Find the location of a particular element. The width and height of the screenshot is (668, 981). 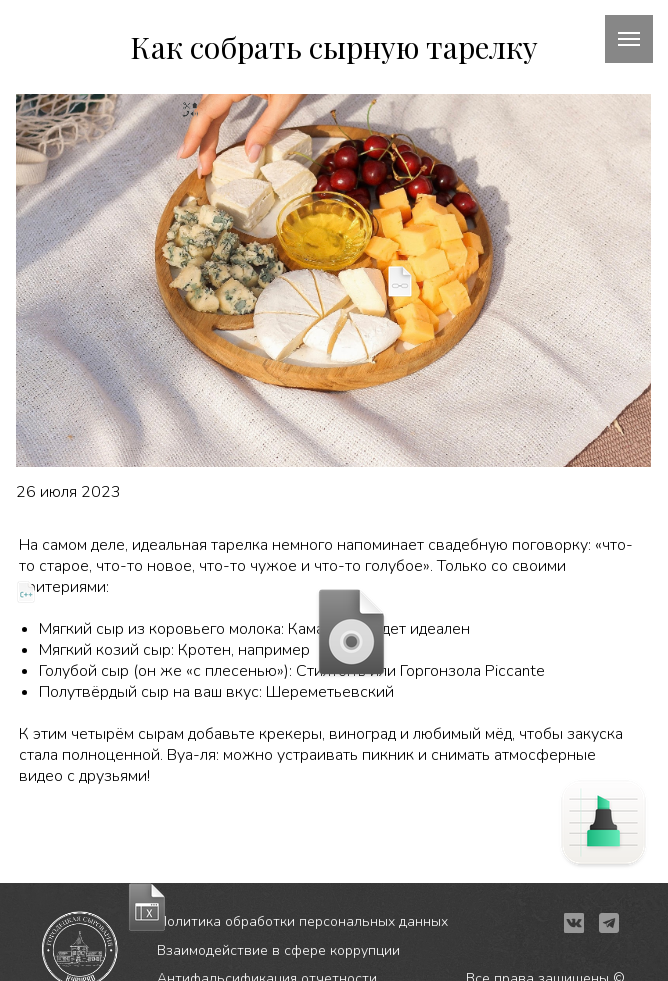

a C++ source code file is located at coordinates (26, 592).